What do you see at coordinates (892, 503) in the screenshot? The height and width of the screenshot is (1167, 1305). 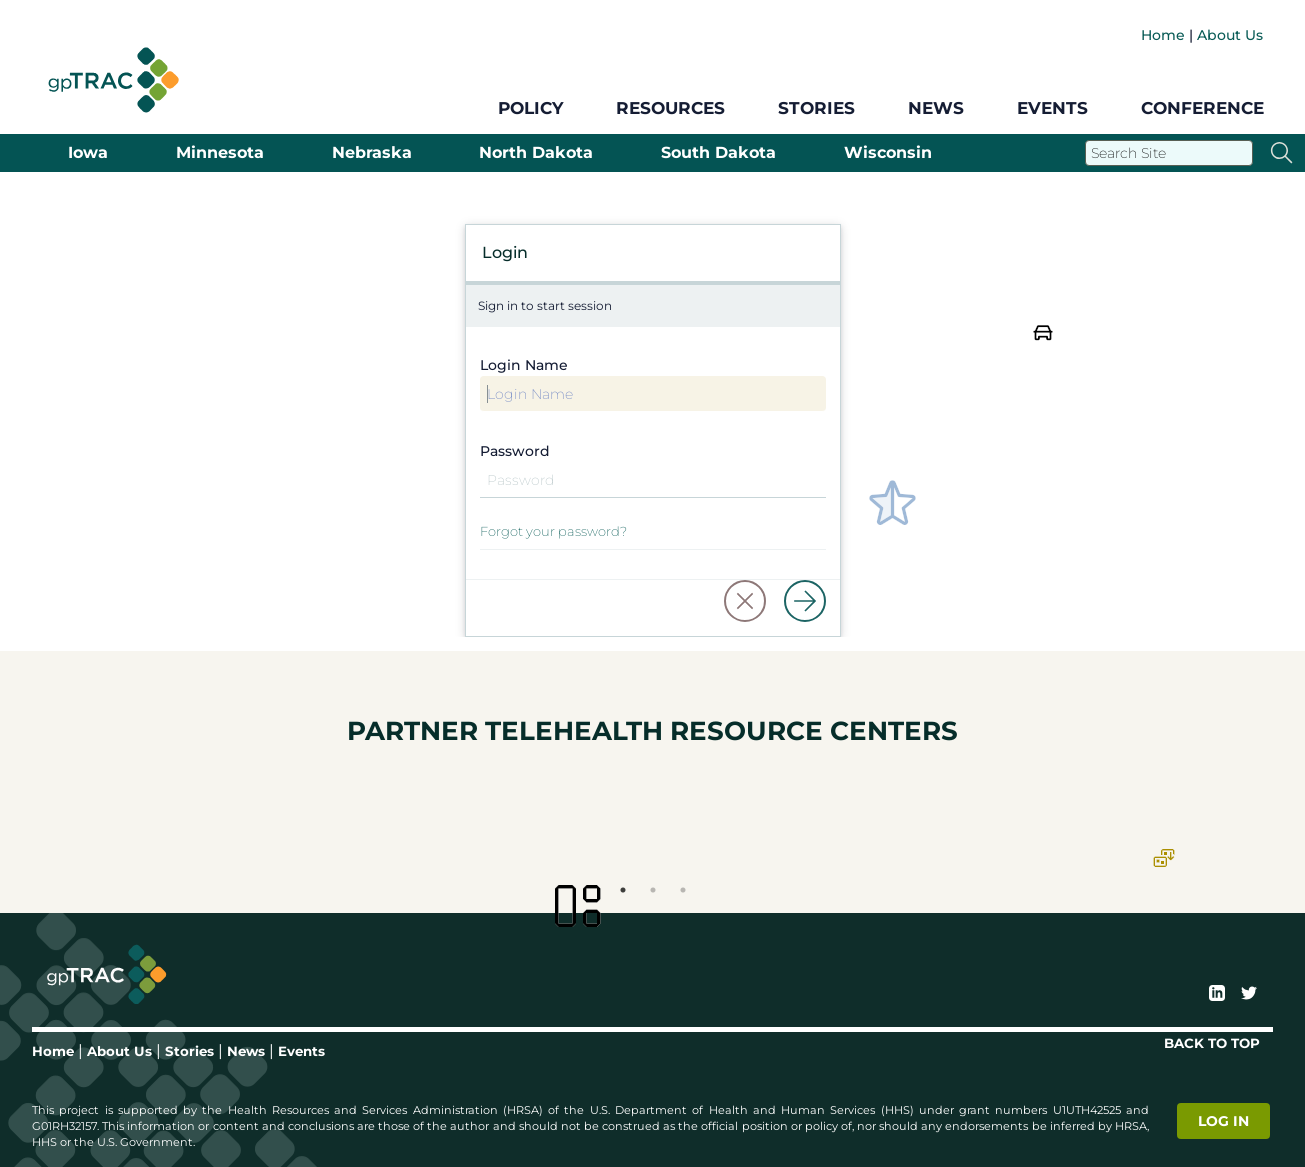 I see `indicates a partial or half-star rating` at bounding box center [892, 503].